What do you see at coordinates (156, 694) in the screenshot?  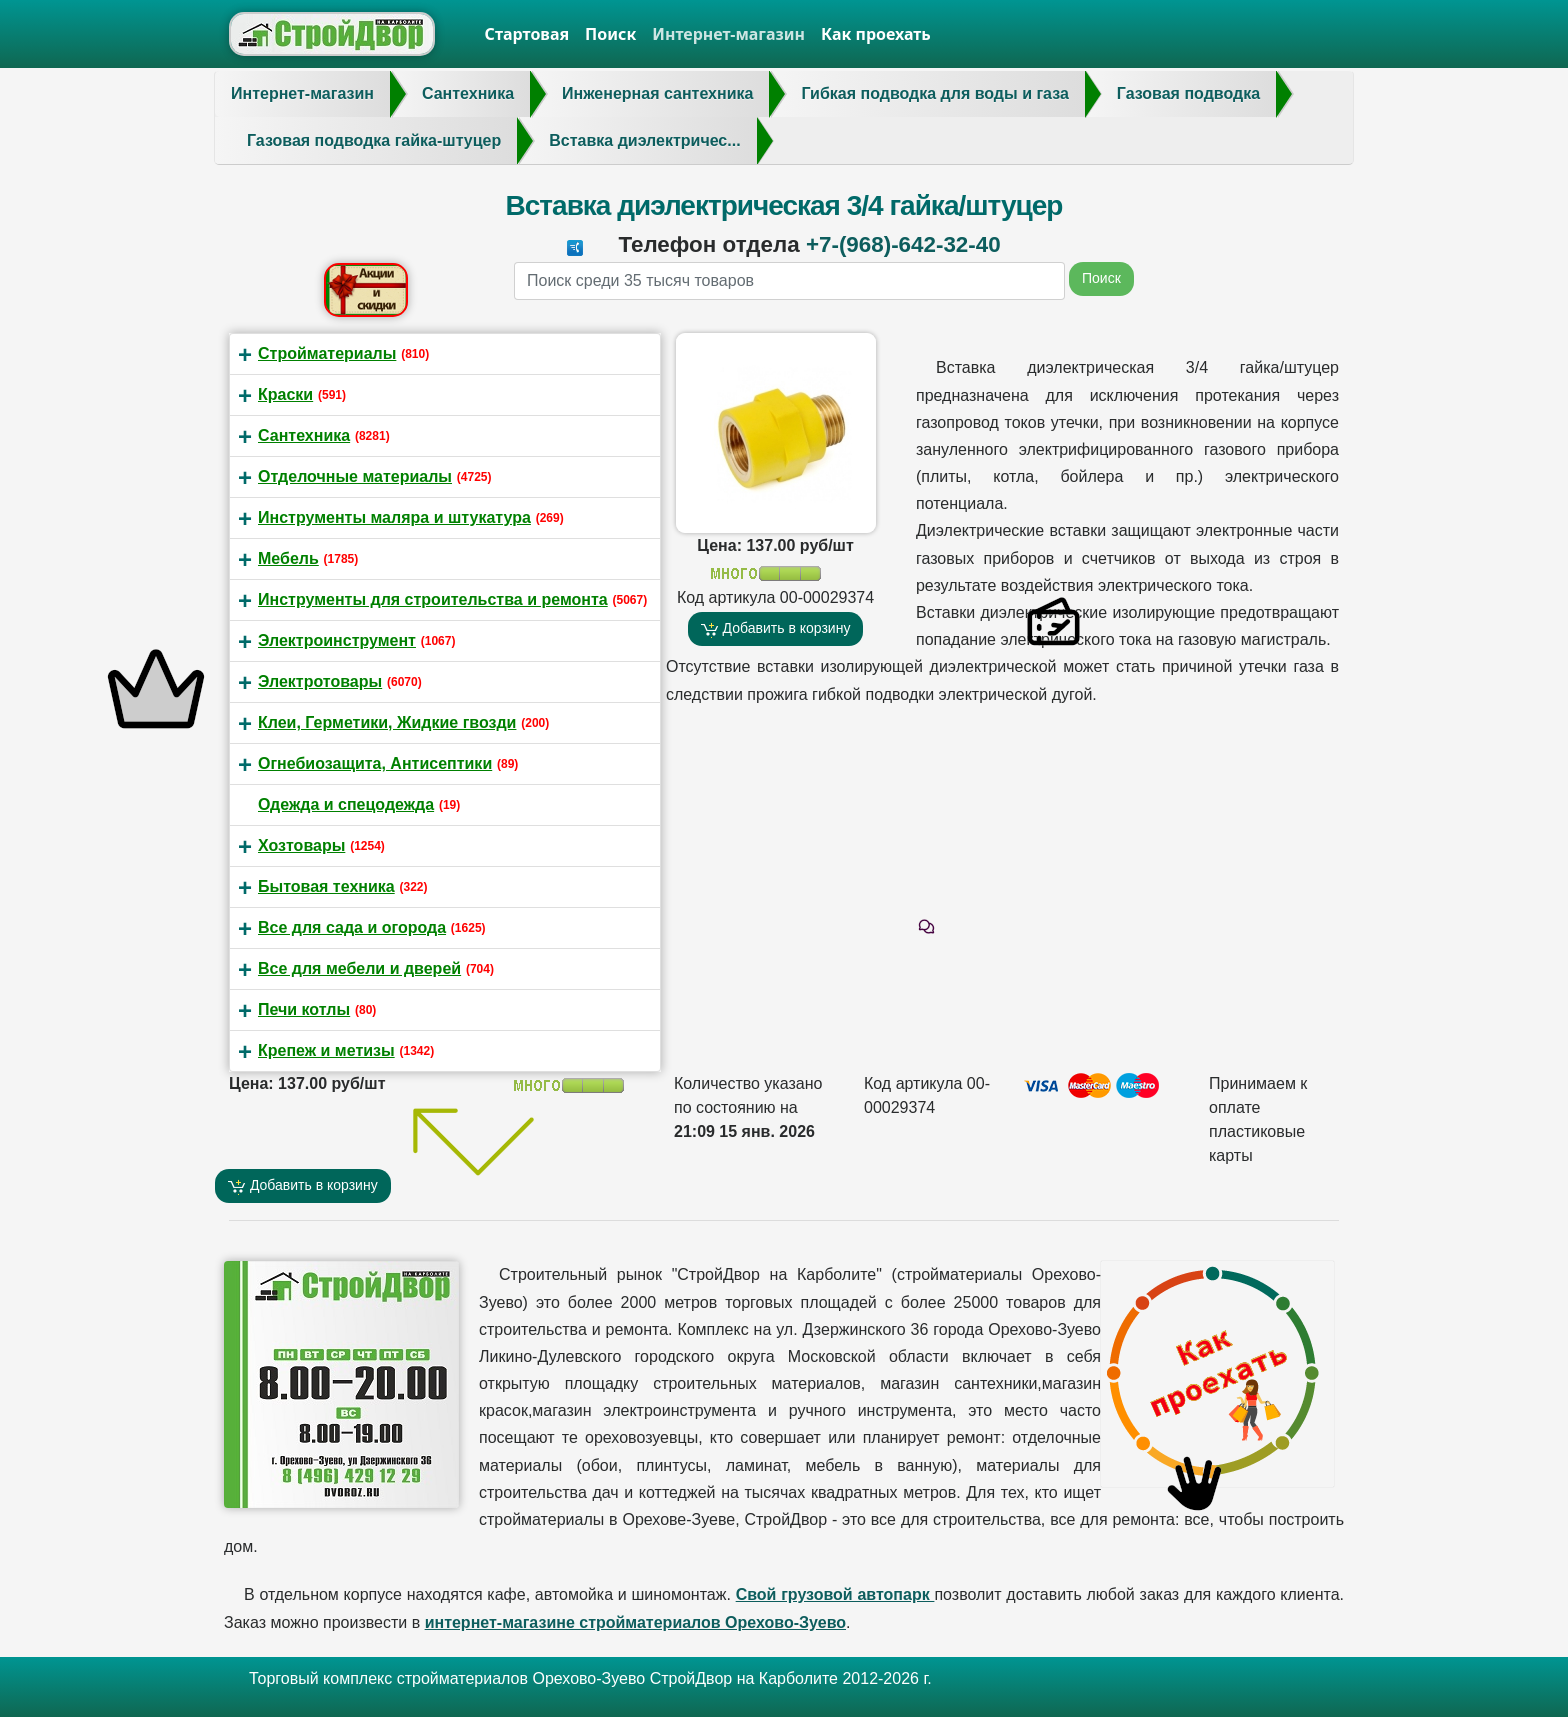 I see `indicates premium or pro membership status` at bounding box center [156, 694].